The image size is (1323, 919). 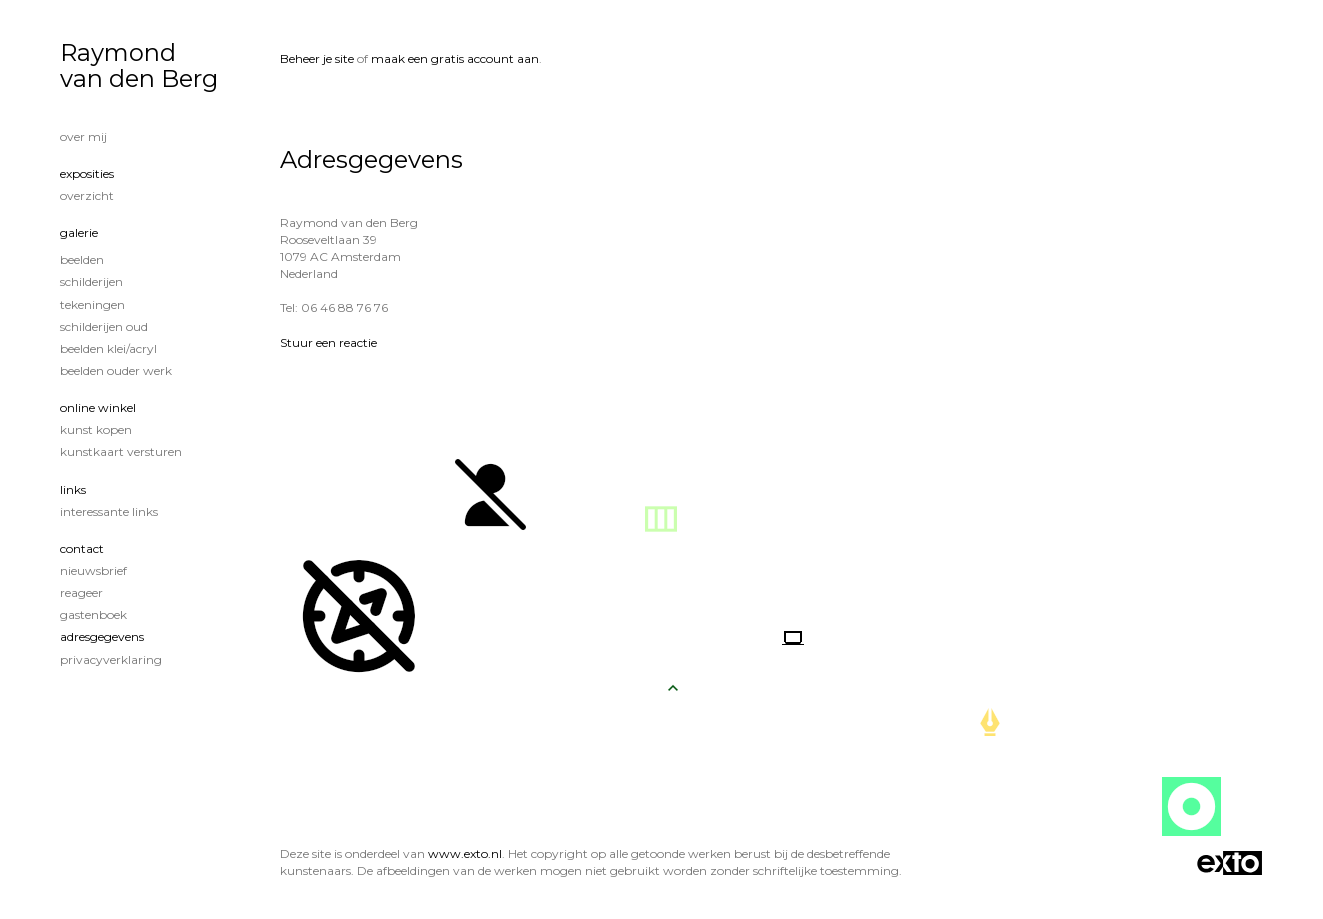 What do you see at coordinates (673, 688) in the screenshot?
I see `collapse an expanded section` at bounding box center [673, 688].